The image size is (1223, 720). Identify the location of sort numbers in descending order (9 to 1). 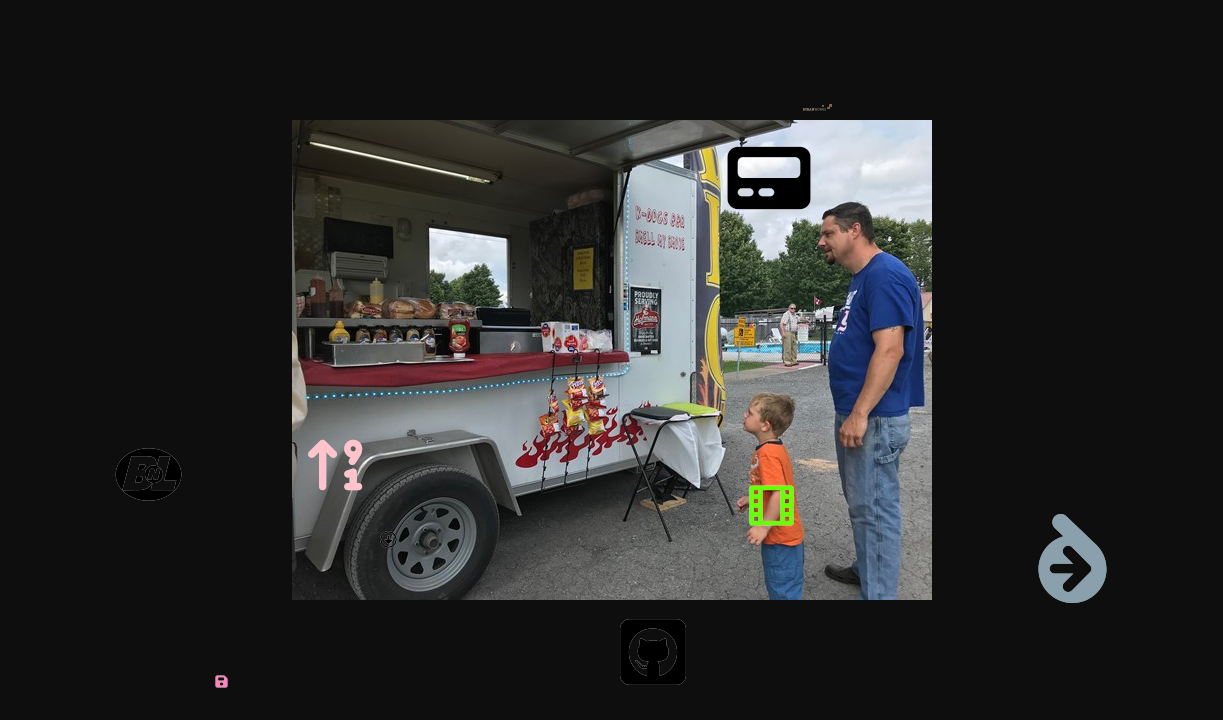
(337, 465).